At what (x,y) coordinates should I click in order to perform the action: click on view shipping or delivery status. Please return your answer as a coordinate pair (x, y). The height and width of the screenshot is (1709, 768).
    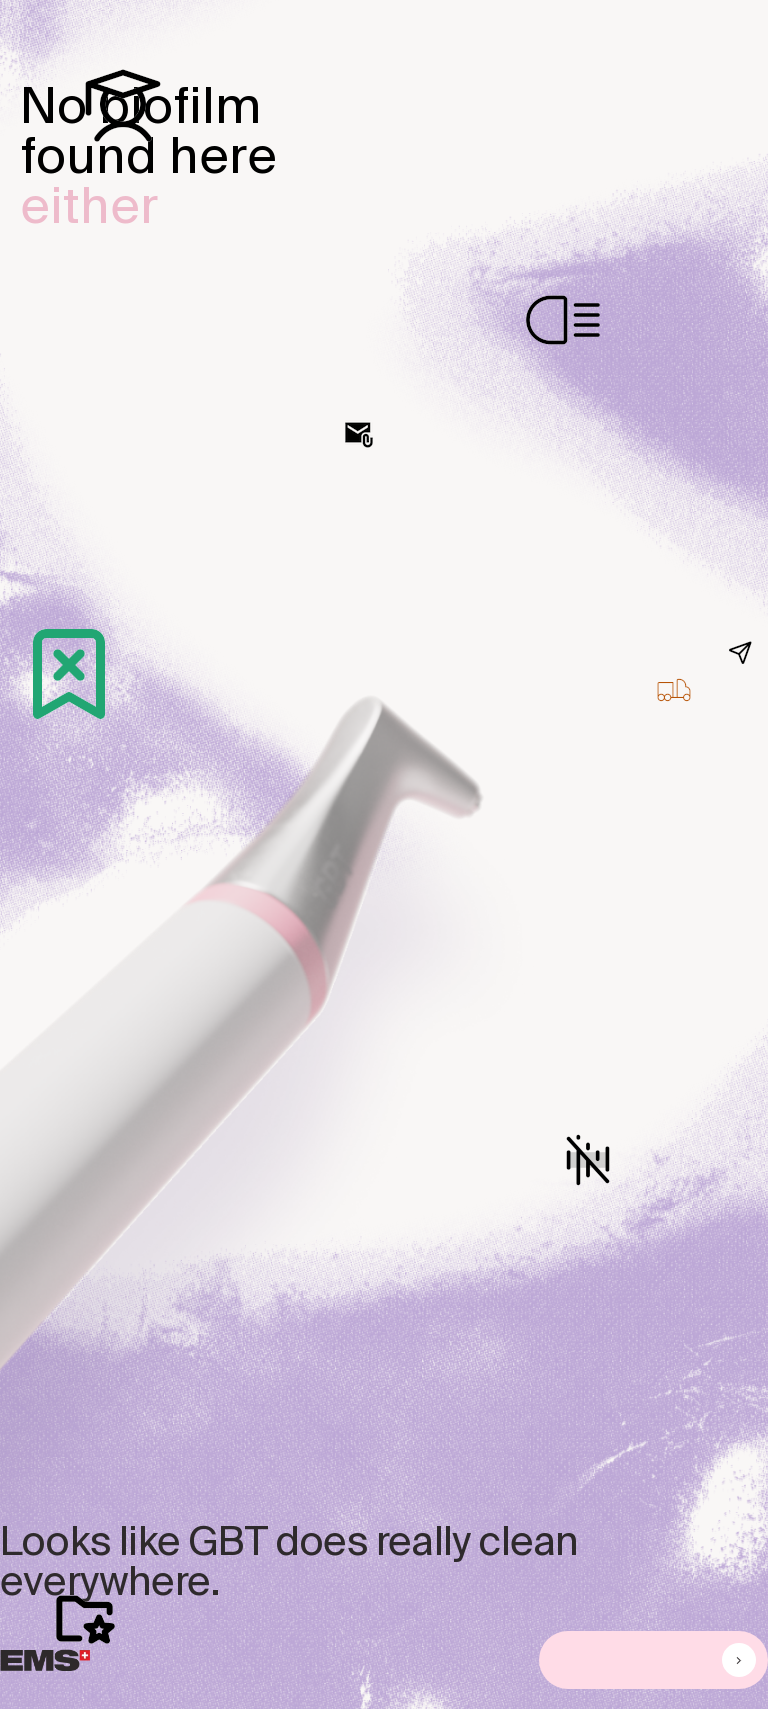
    Looking at the image, I should click on (674, 690).